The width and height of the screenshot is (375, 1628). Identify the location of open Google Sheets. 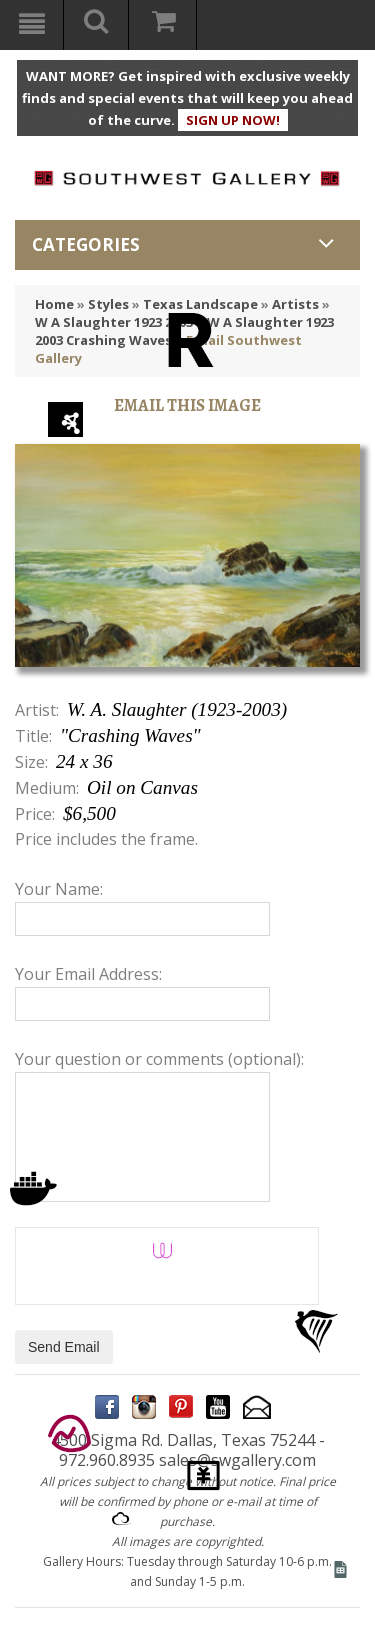
(340, 1569).